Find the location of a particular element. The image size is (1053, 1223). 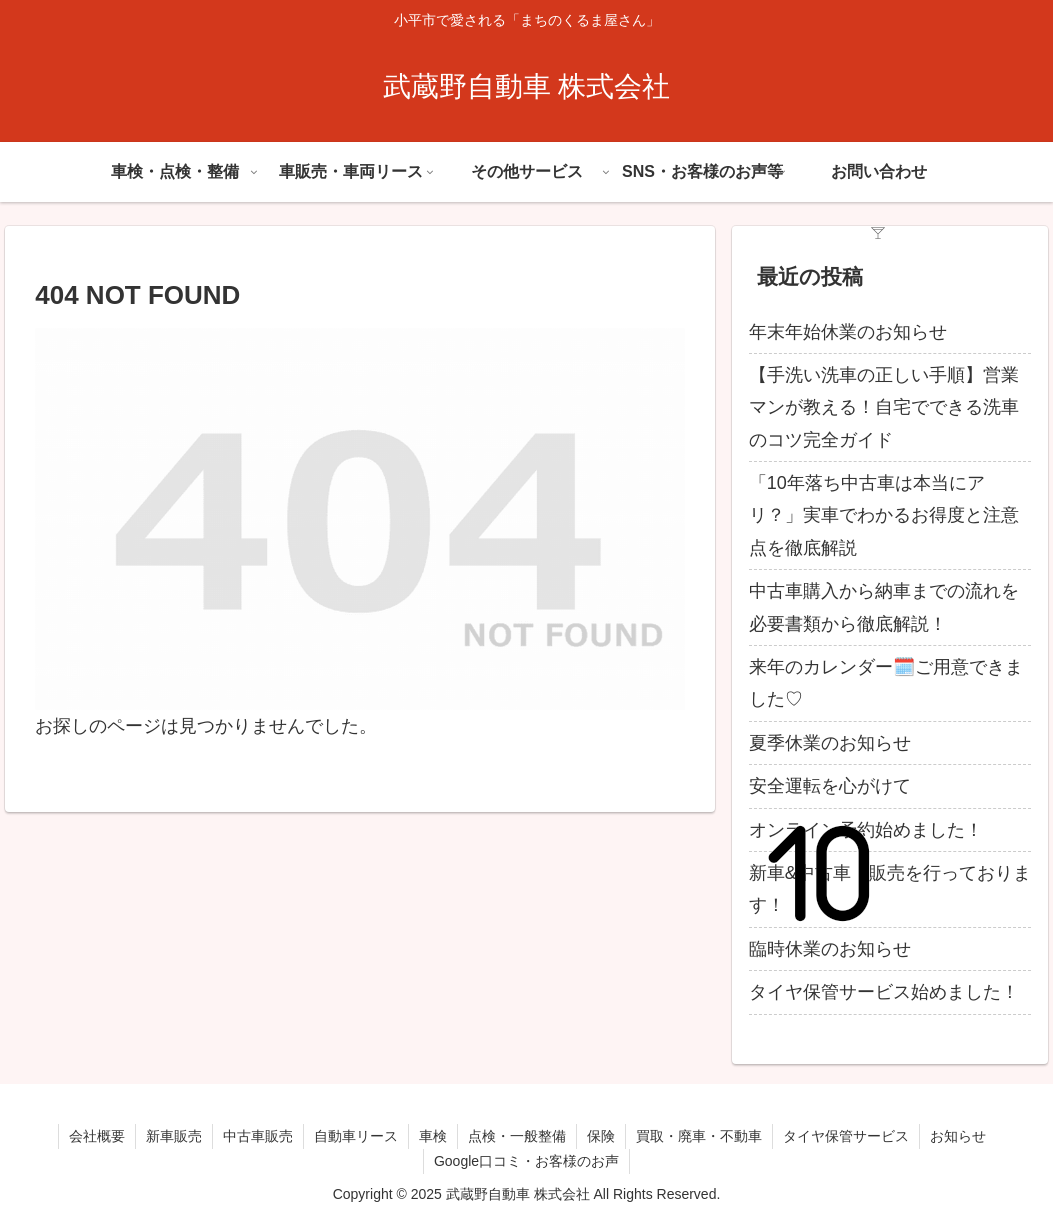

indicates item number 10 in a list or sequence is located at coordinates (821, 873).